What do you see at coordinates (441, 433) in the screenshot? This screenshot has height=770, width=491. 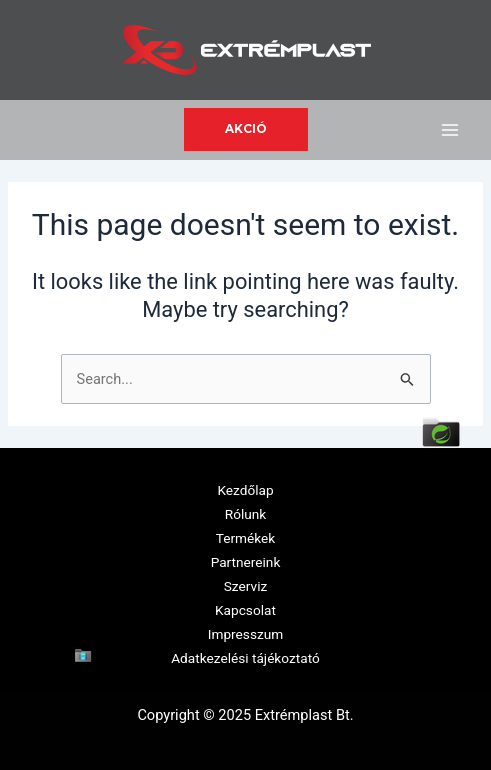 I see `open spring framework project files` at bounding box center [441, 433].